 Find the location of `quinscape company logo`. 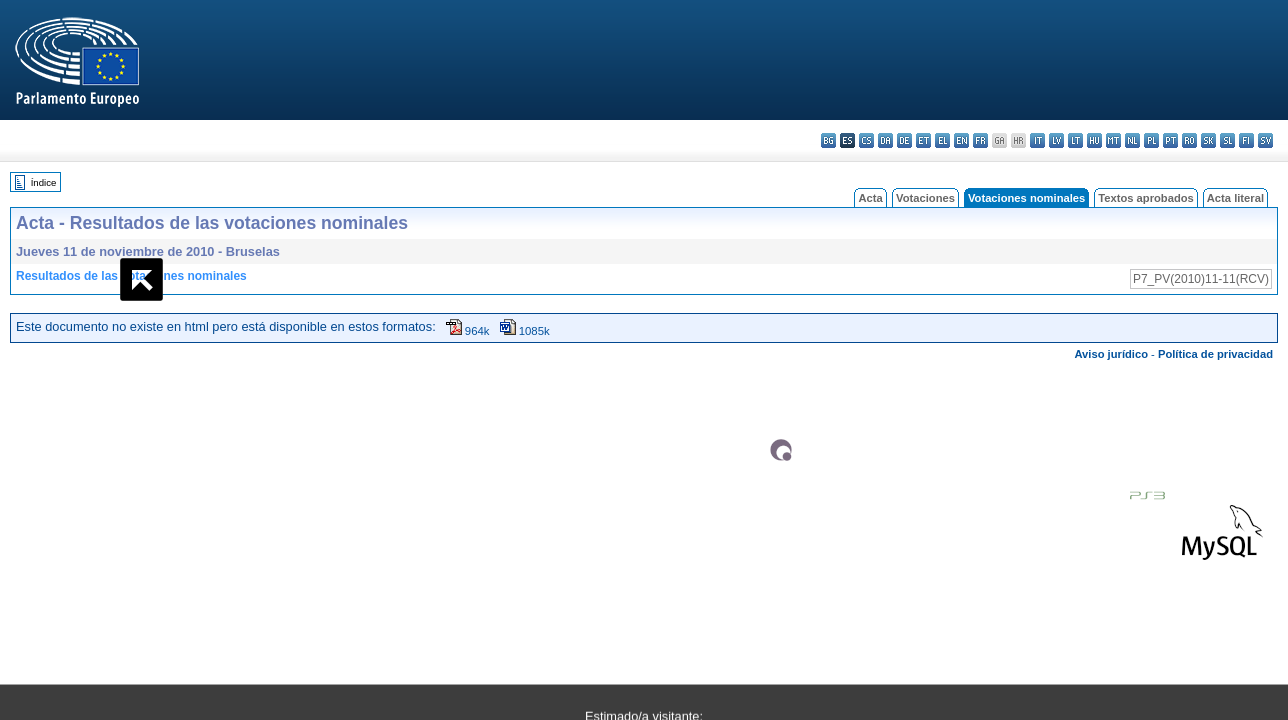

quinscape company logo is located at coordinates (781, 450).